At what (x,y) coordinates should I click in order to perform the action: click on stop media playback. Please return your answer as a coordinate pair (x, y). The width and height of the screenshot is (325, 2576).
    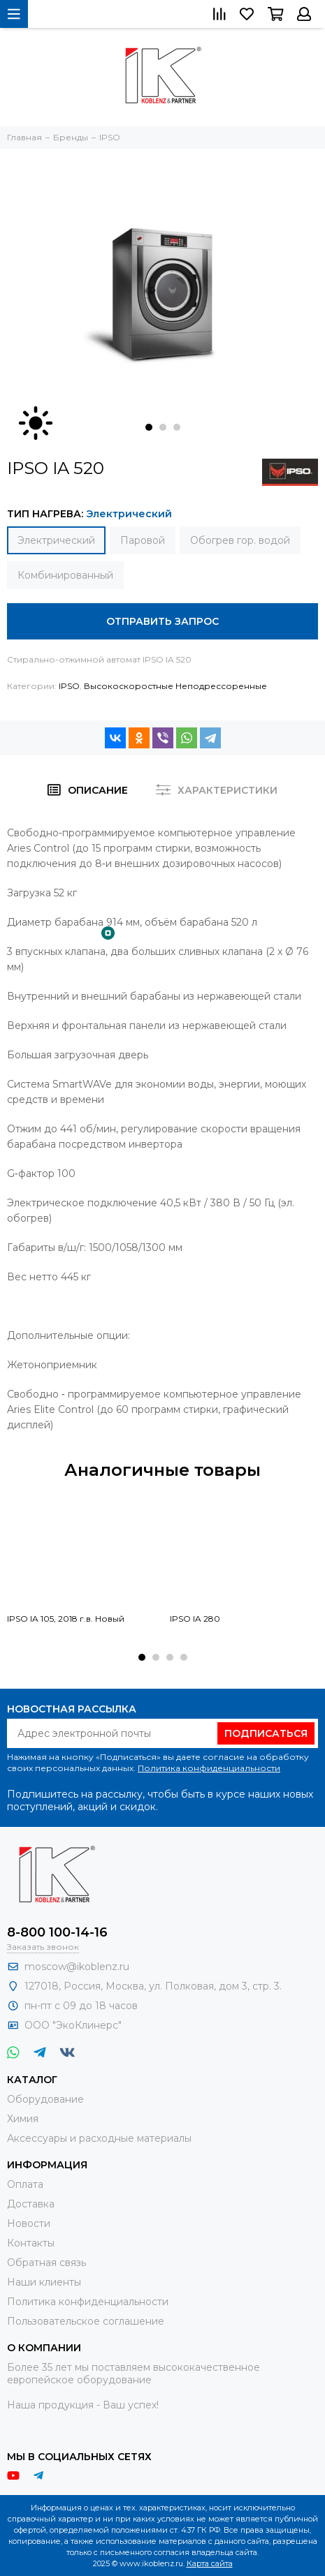
    Looking at the image, I should click on (108, 933).